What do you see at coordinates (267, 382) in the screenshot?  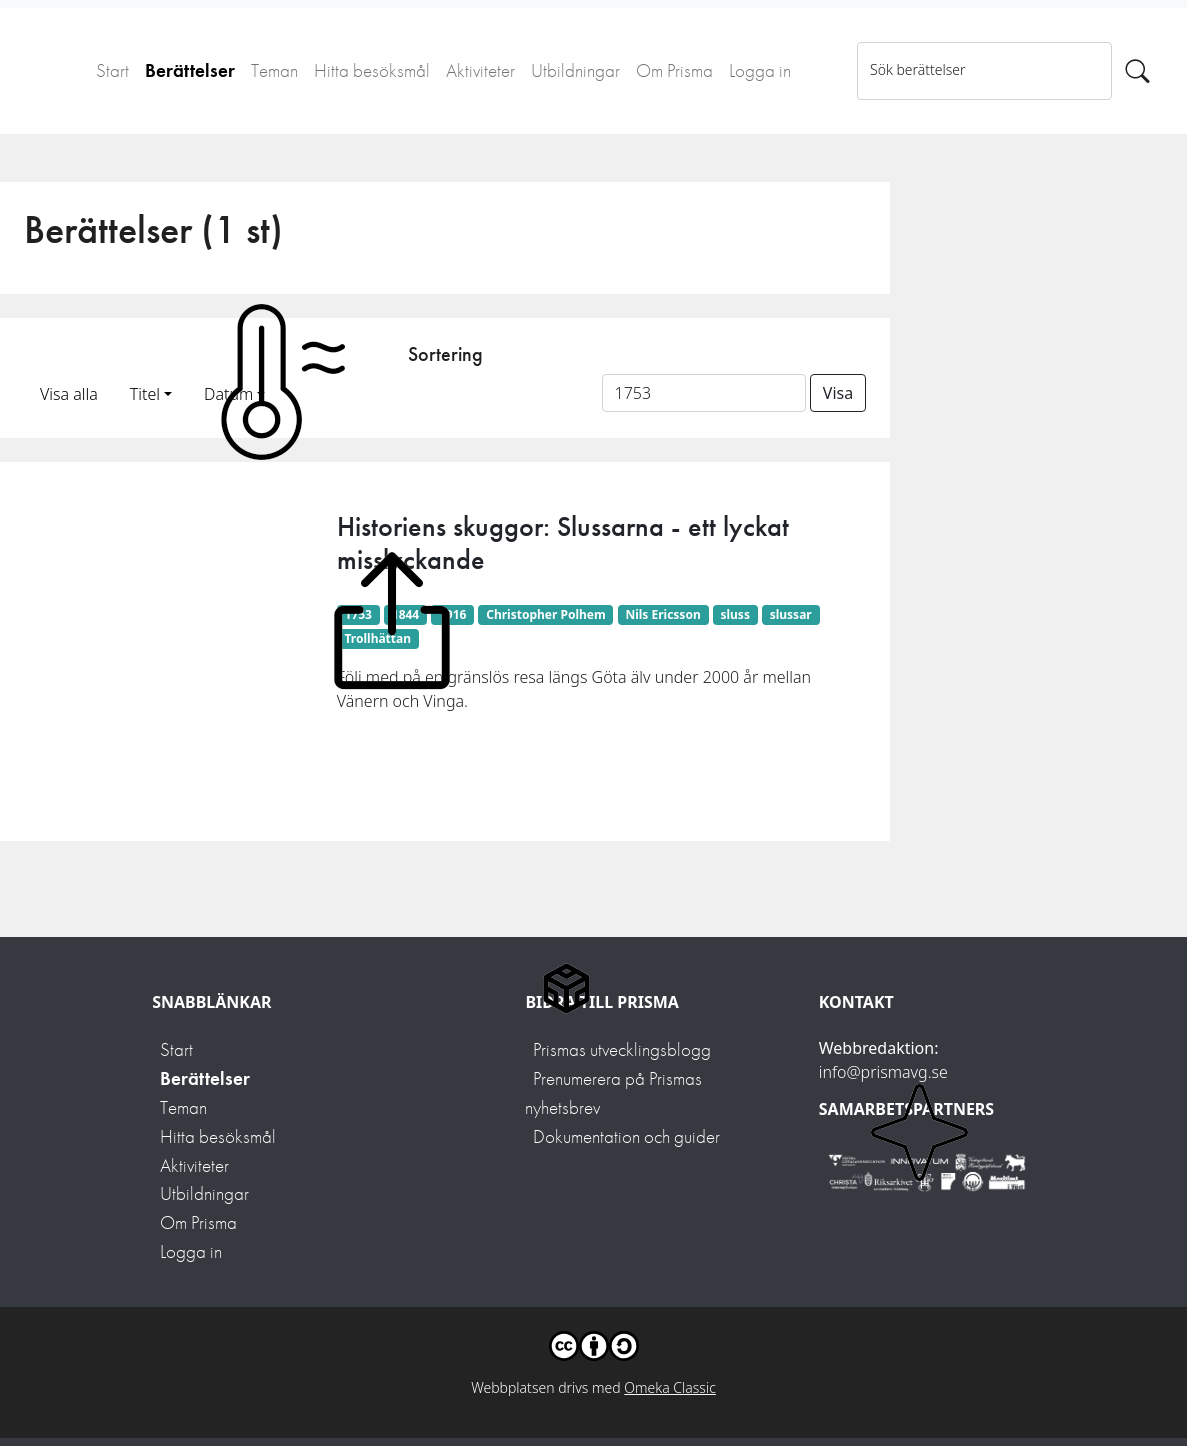 I see `indicates high temperature or heat warning` at bounding box center [267, 382].